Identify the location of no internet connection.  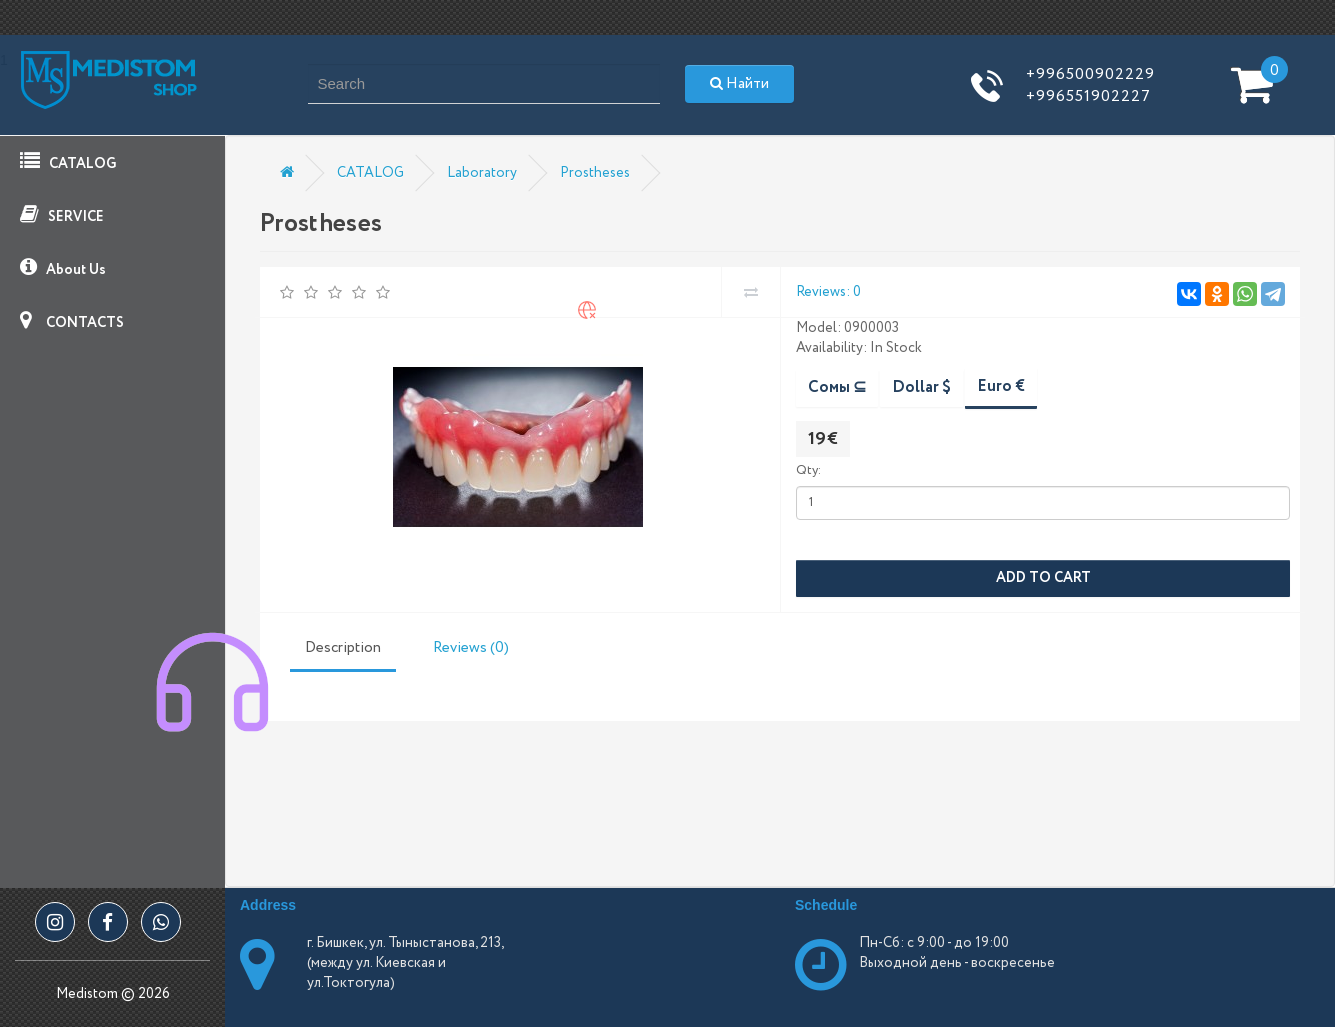
(587, 310).